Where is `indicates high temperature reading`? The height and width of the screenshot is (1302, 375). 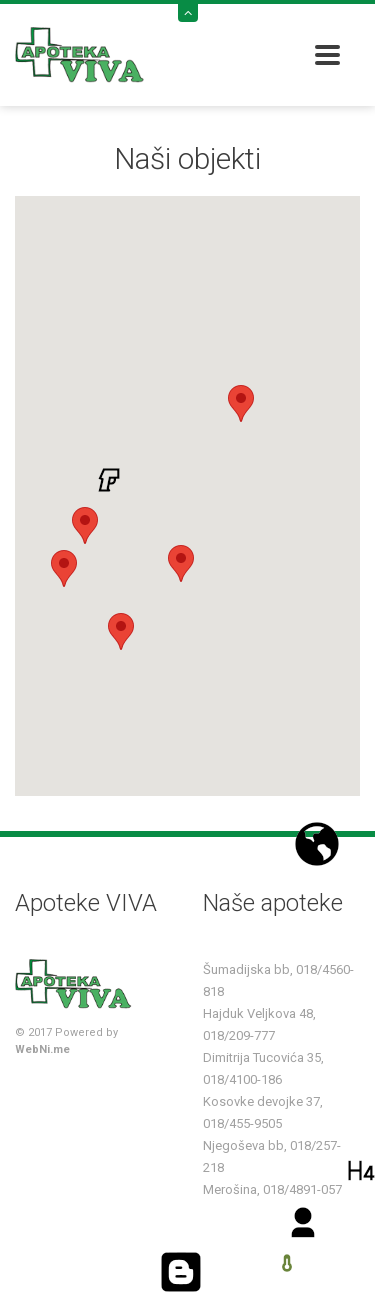
indicates high temperature reading is located at coordinates (287, 1263).